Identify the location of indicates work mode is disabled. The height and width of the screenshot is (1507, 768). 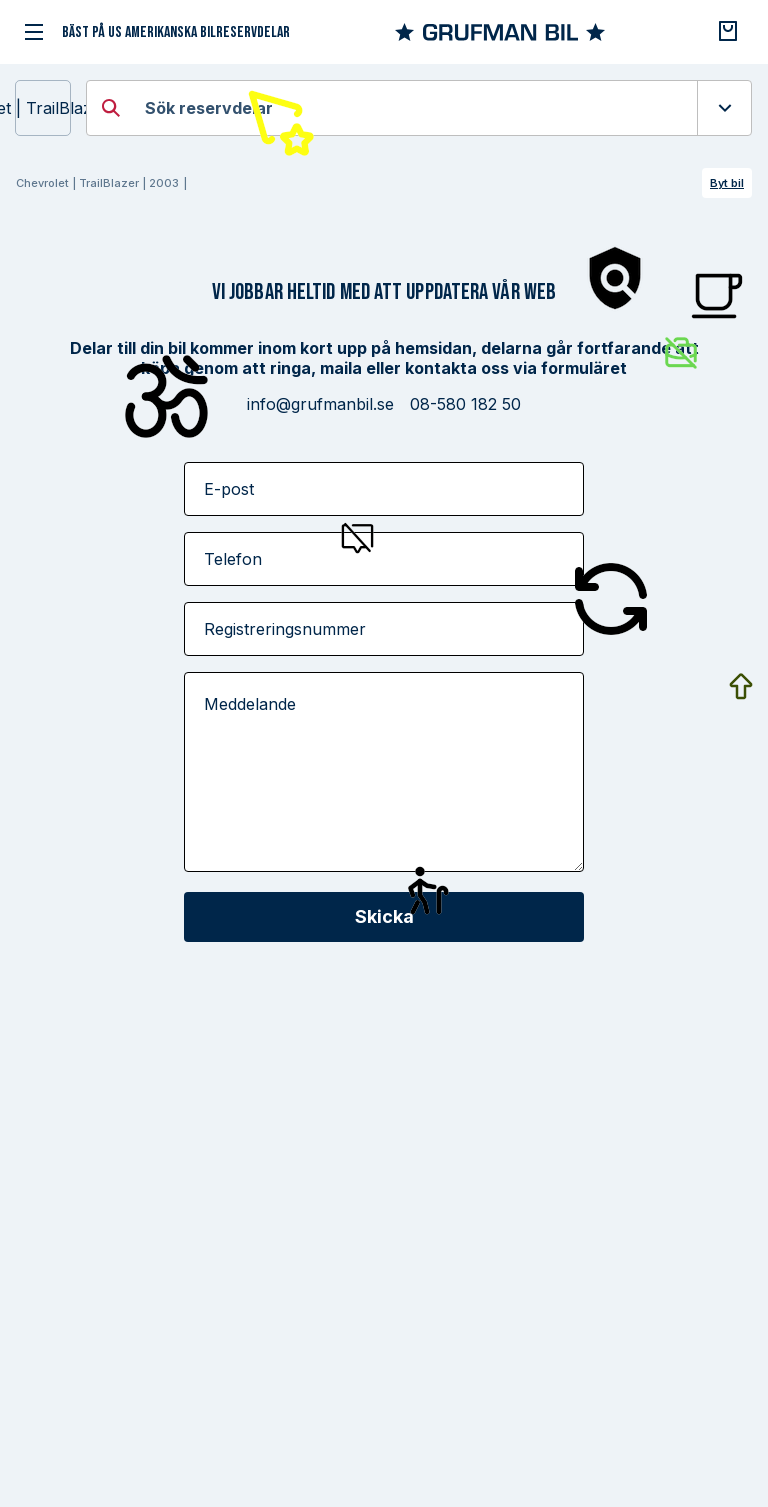
(681, 353).